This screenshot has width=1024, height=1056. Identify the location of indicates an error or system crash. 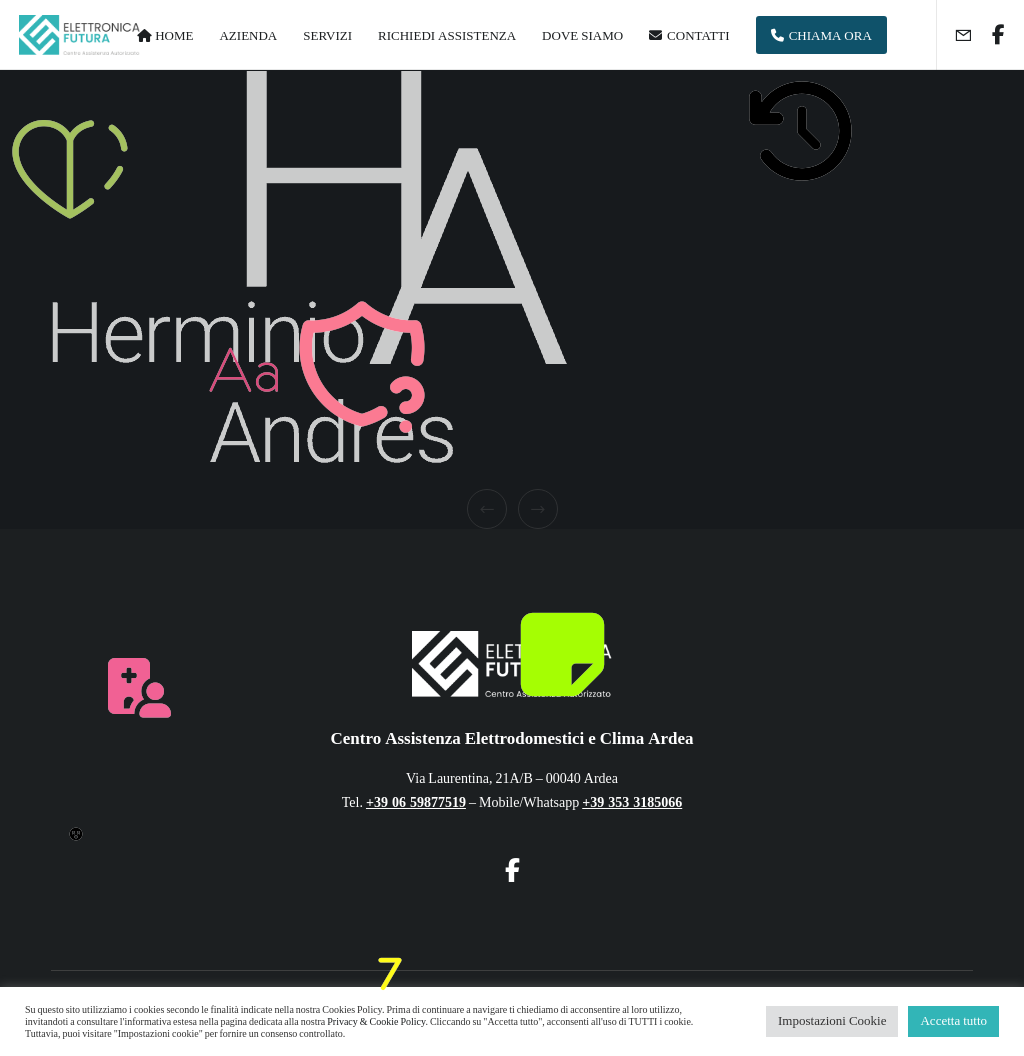
(76, 834).